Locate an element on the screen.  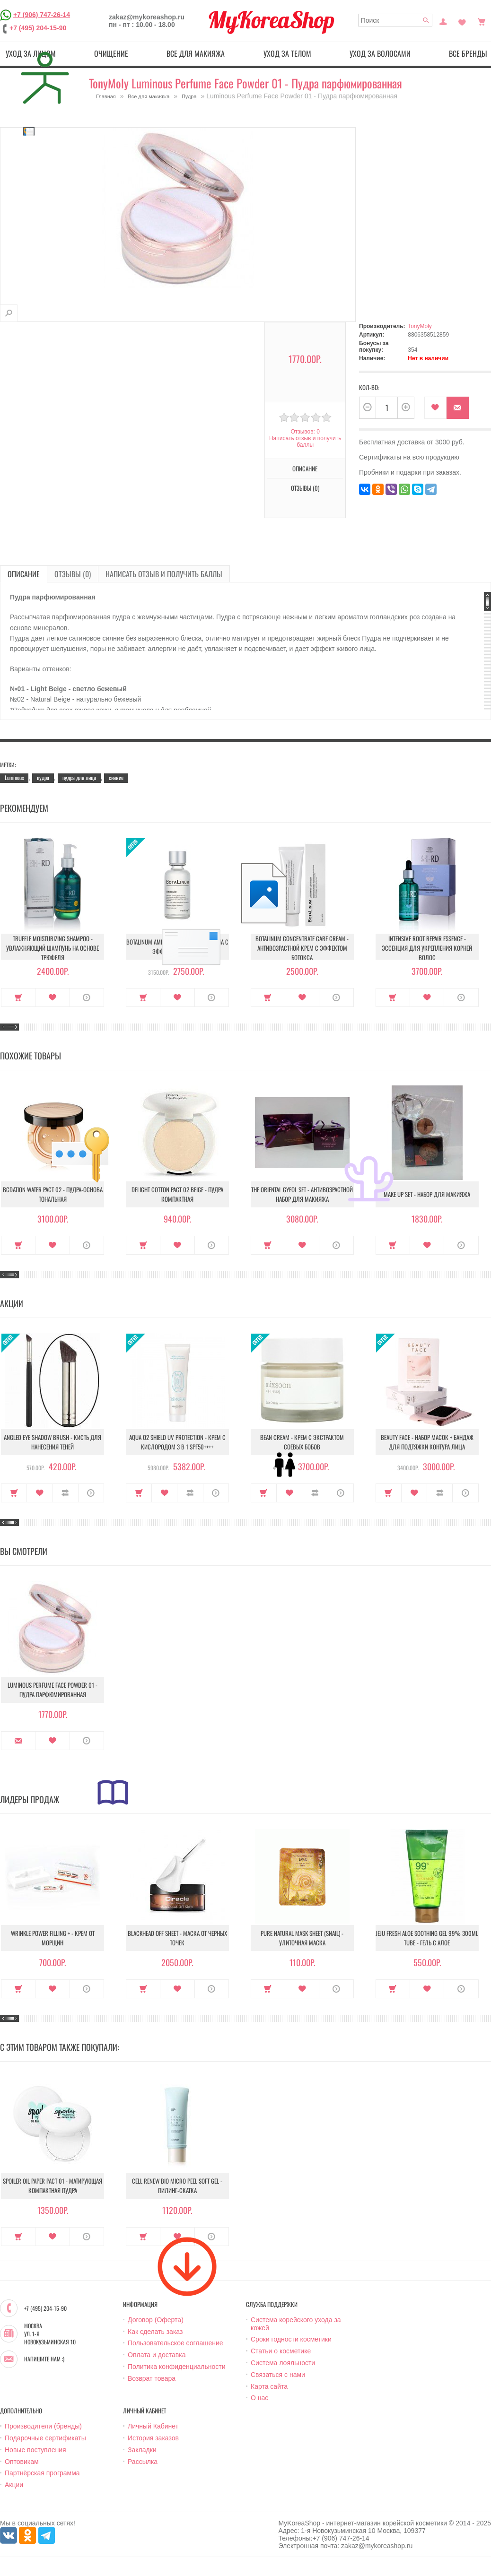
open library or reading list is located at coordinates (113, 1792).